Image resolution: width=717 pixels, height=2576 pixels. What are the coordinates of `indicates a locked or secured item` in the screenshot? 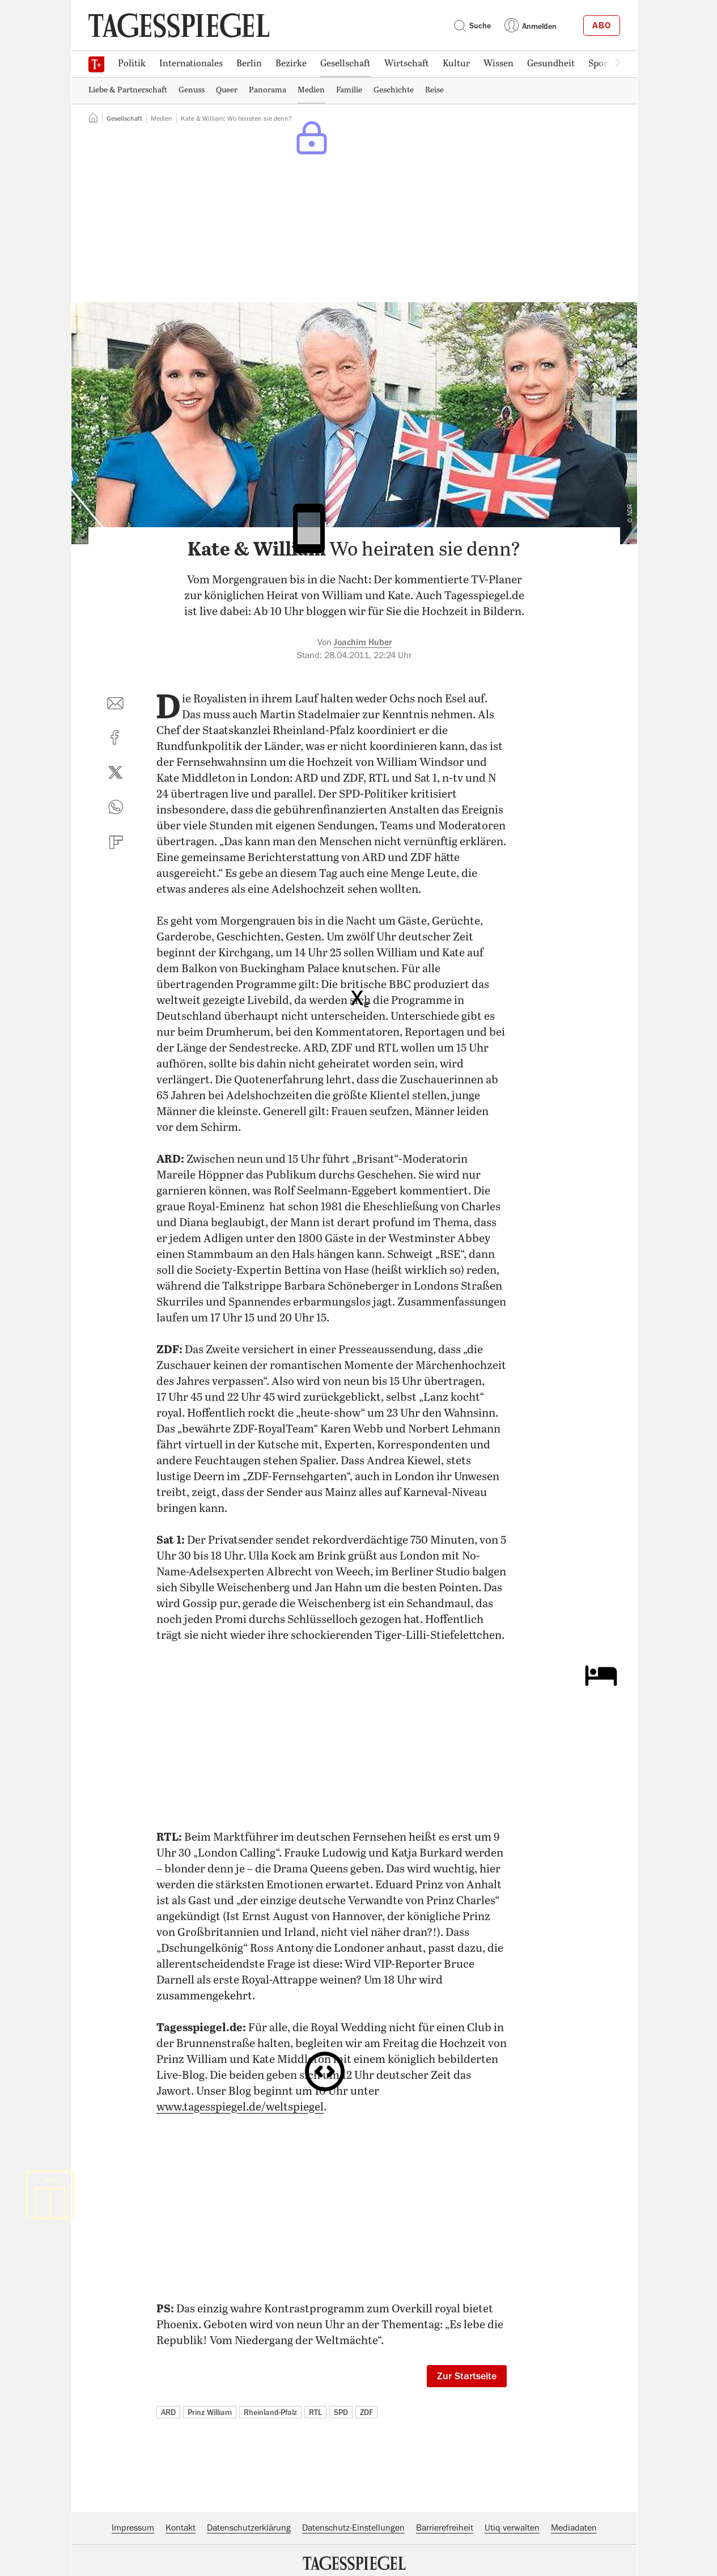 It's located at (312, 138).